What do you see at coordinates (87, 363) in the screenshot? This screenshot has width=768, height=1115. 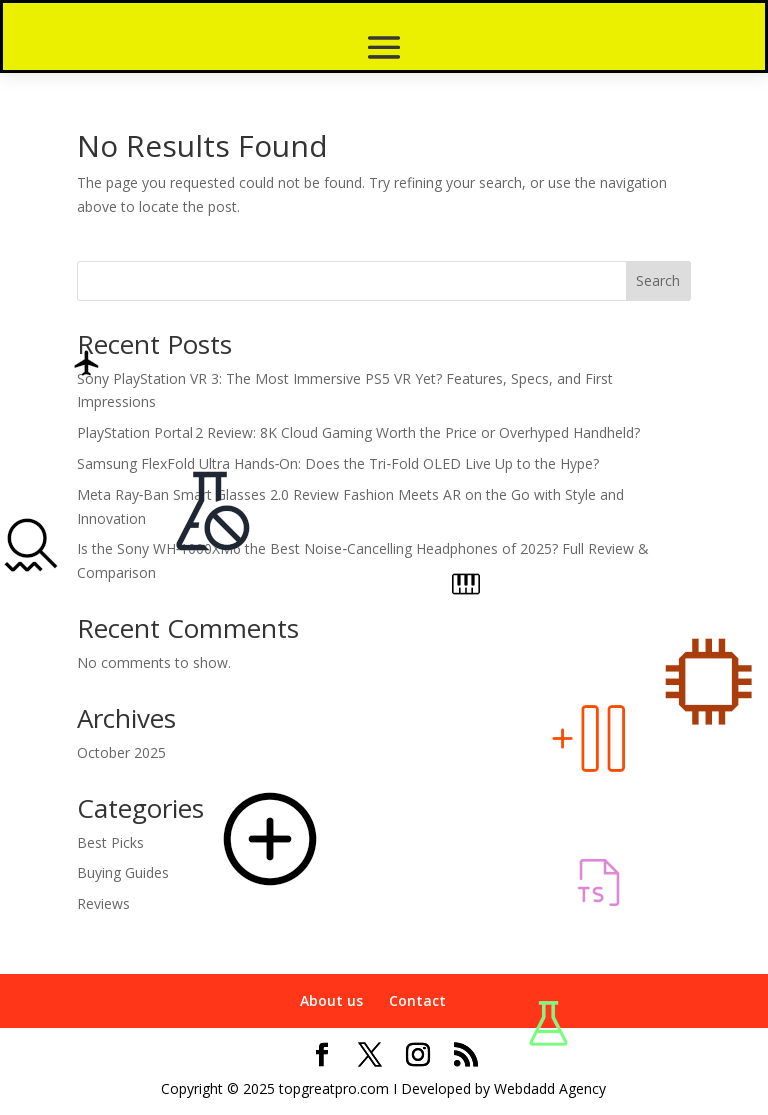 I see `access flight booking or travel options` at bounding box center [87, 363].